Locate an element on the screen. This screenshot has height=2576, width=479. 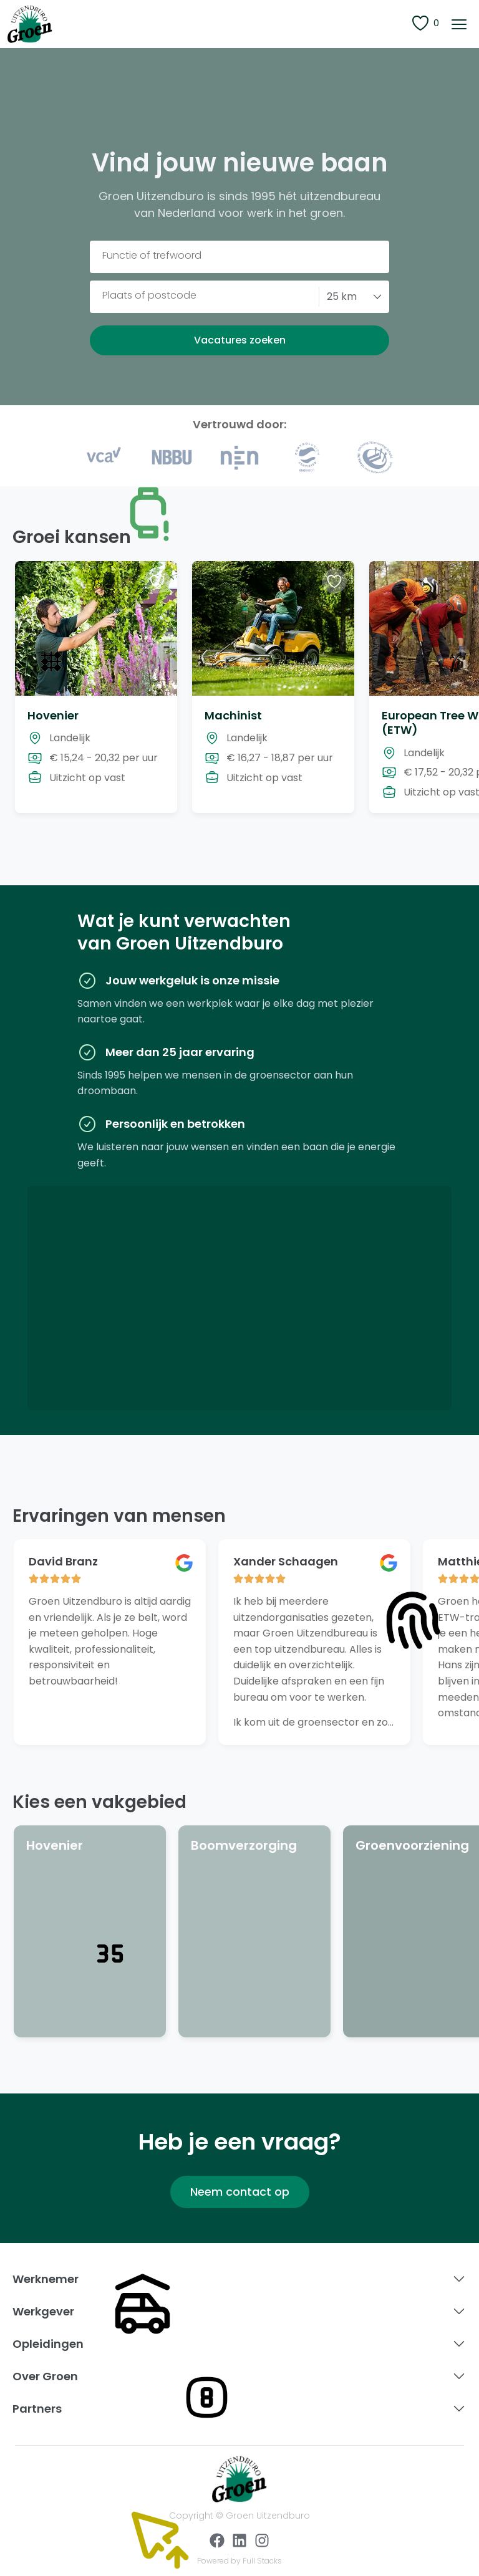
indicates item number 8 in a list or sequence is located at coordinates (206, 2397).